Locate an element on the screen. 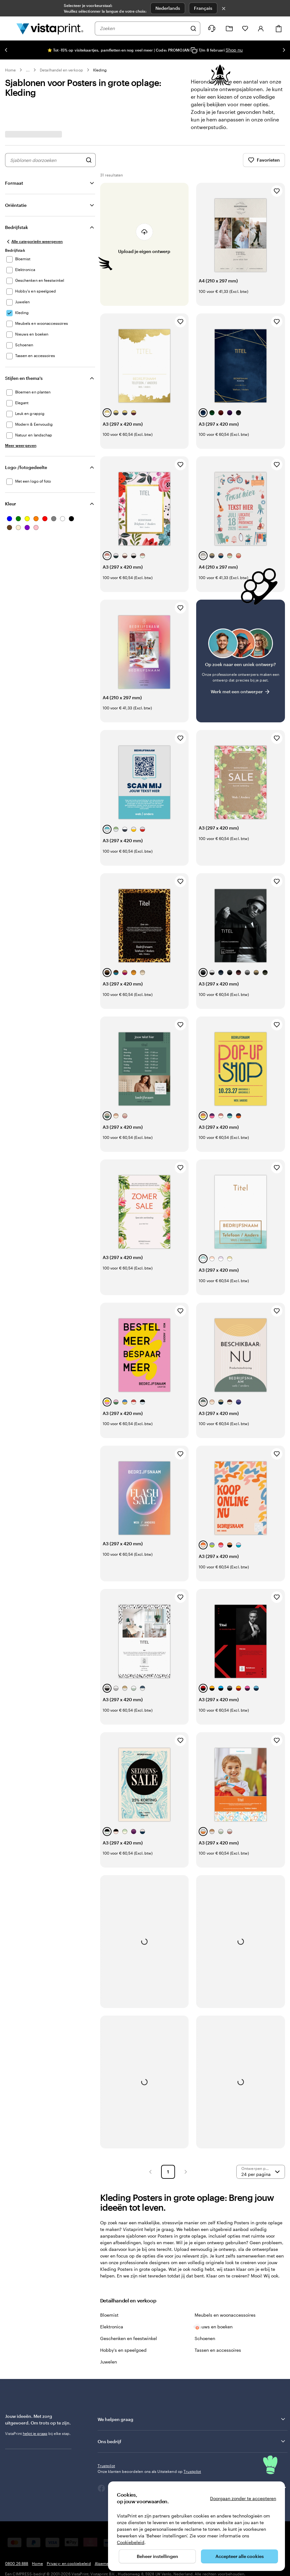 Image resolution: width=290 pixels, height=2576 pixels. equip brass knuckles weapon is located at coordinates (259, 586).